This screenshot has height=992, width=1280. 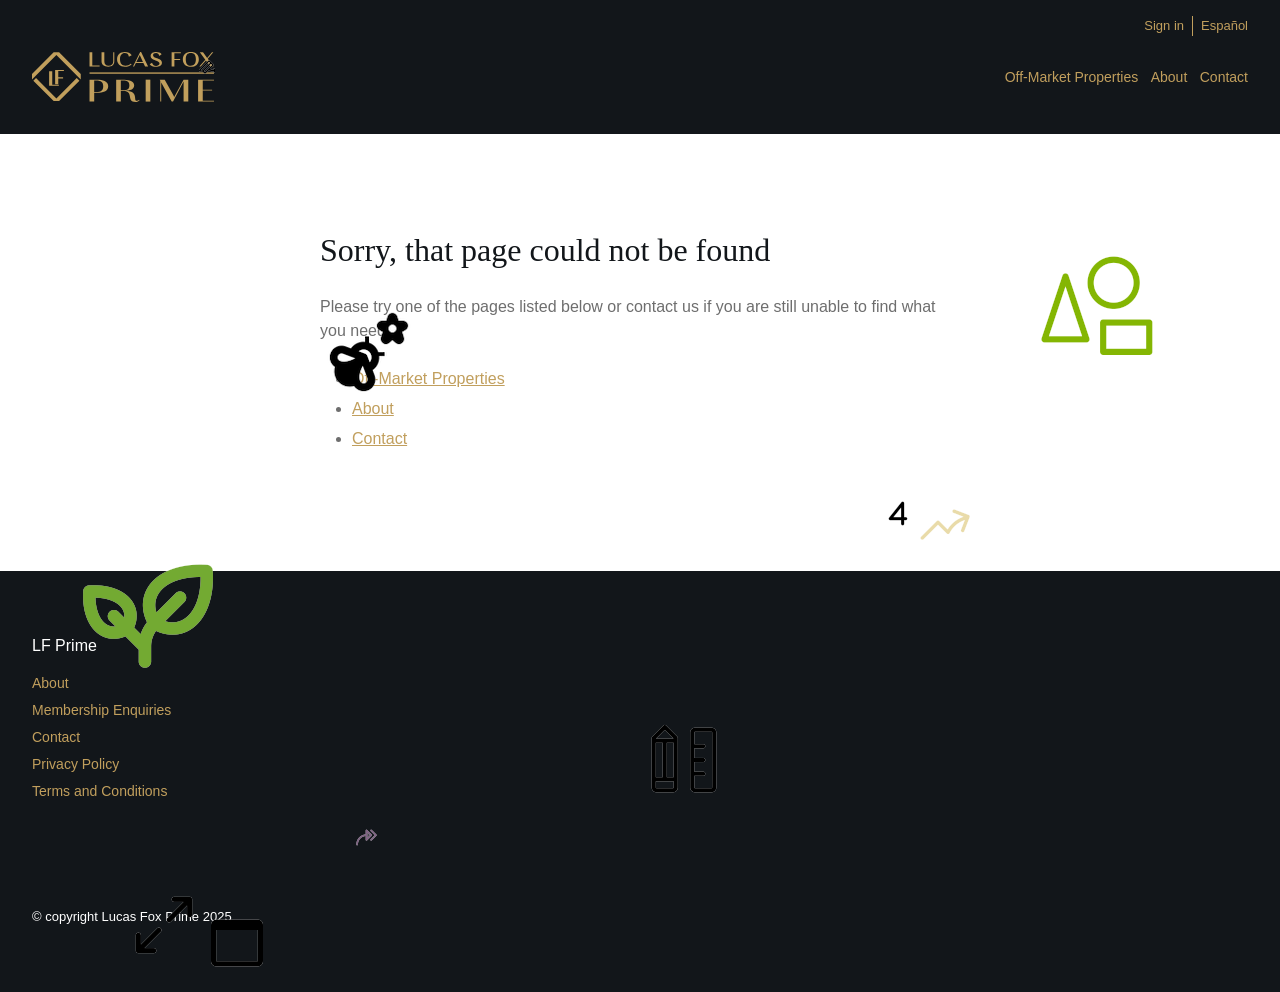 I want to click on access garden or plant care features, so click(x=147, y=610).